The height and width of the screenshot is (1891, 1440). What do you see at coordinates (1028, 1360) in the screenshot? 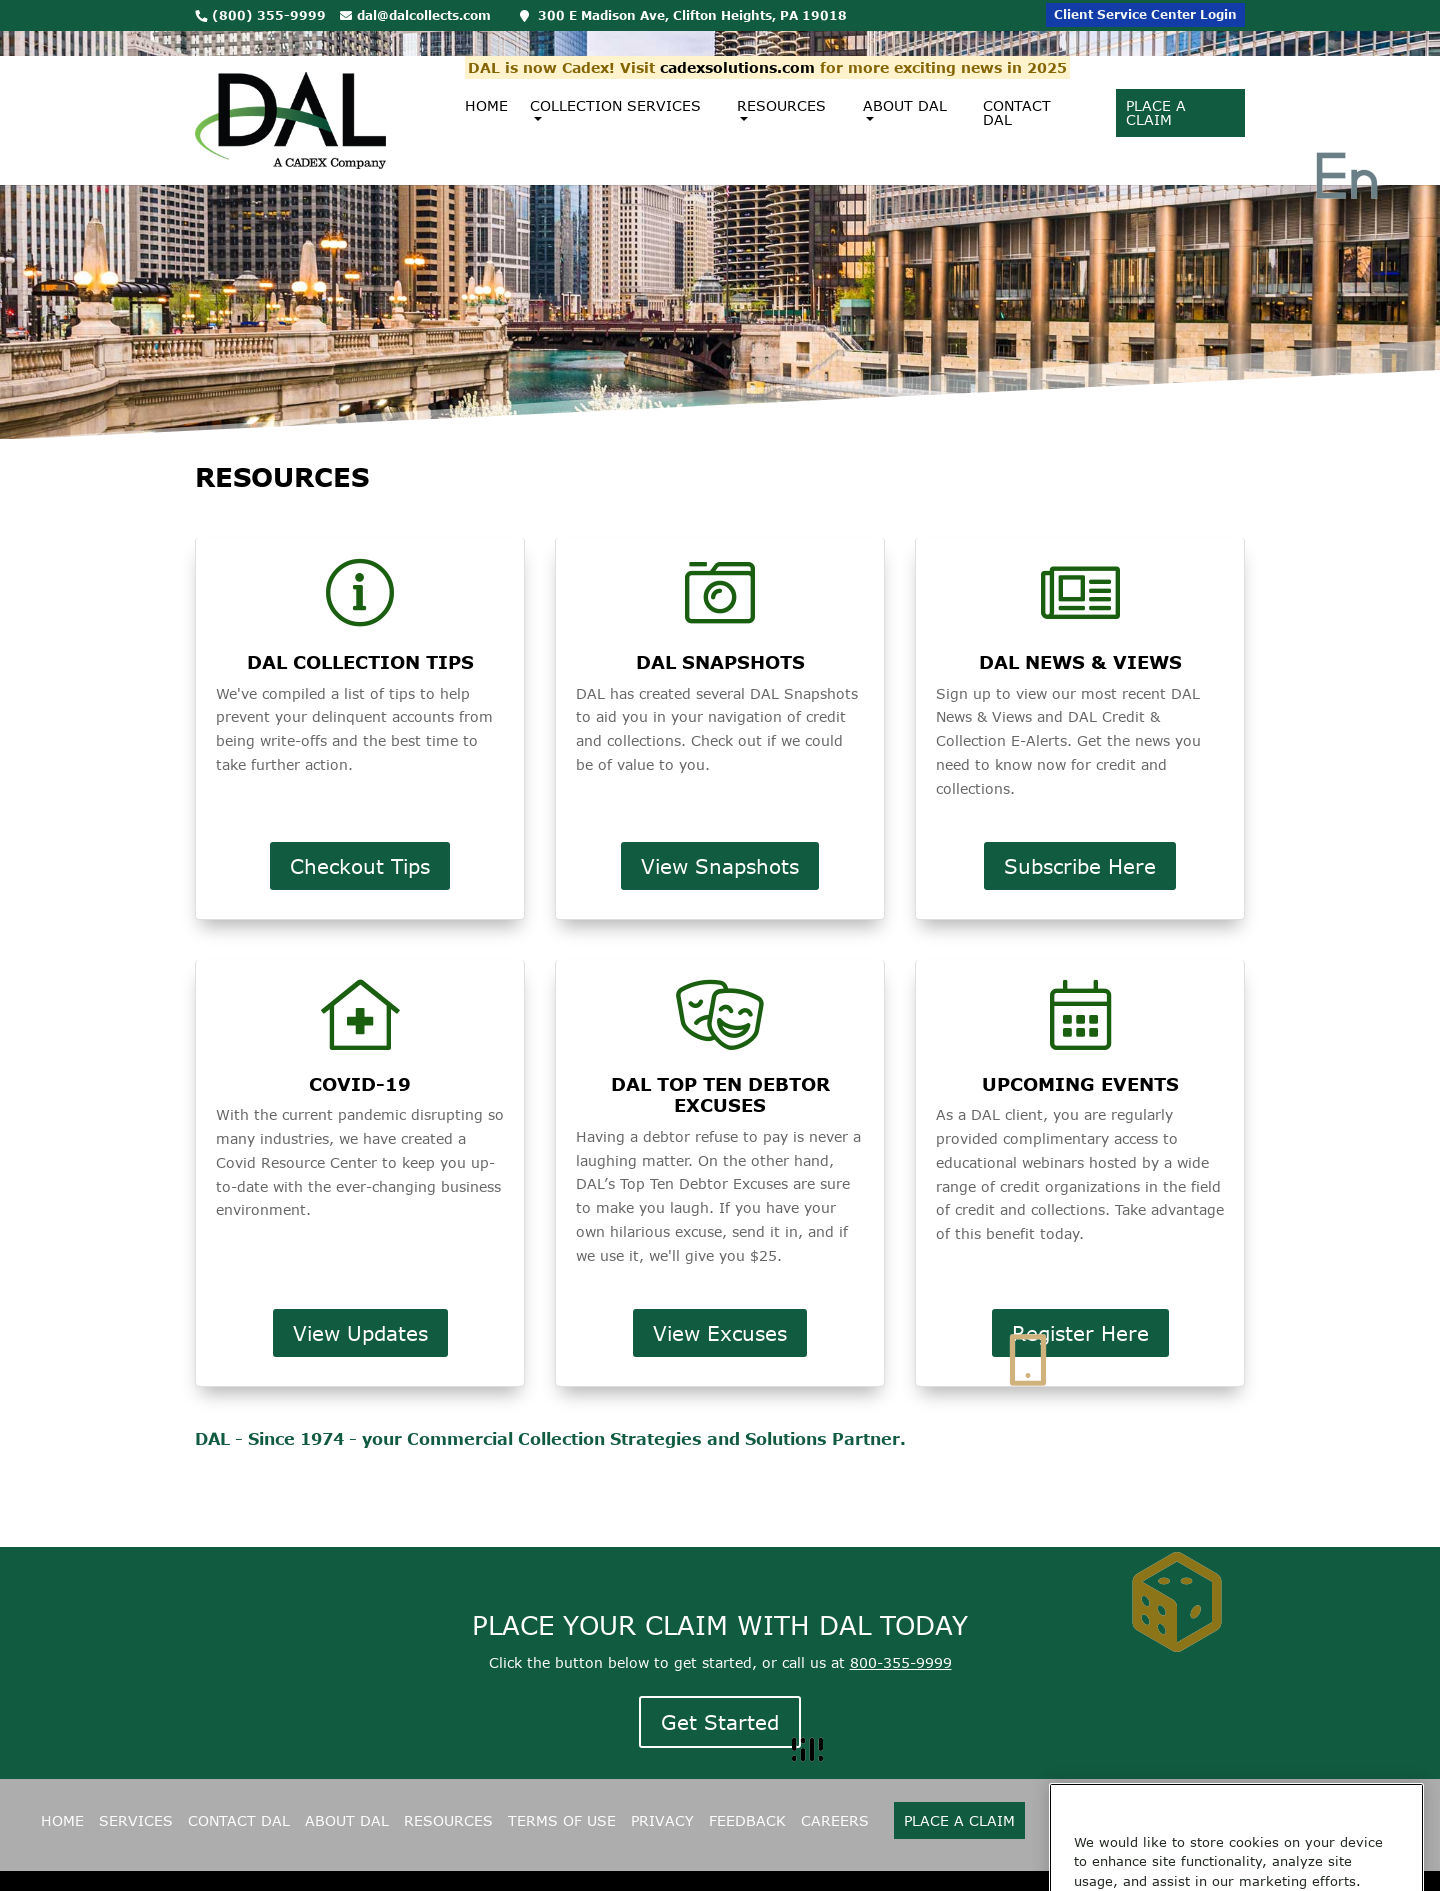
I see `access mobile device settings` at bounding box center [1028, 1360].